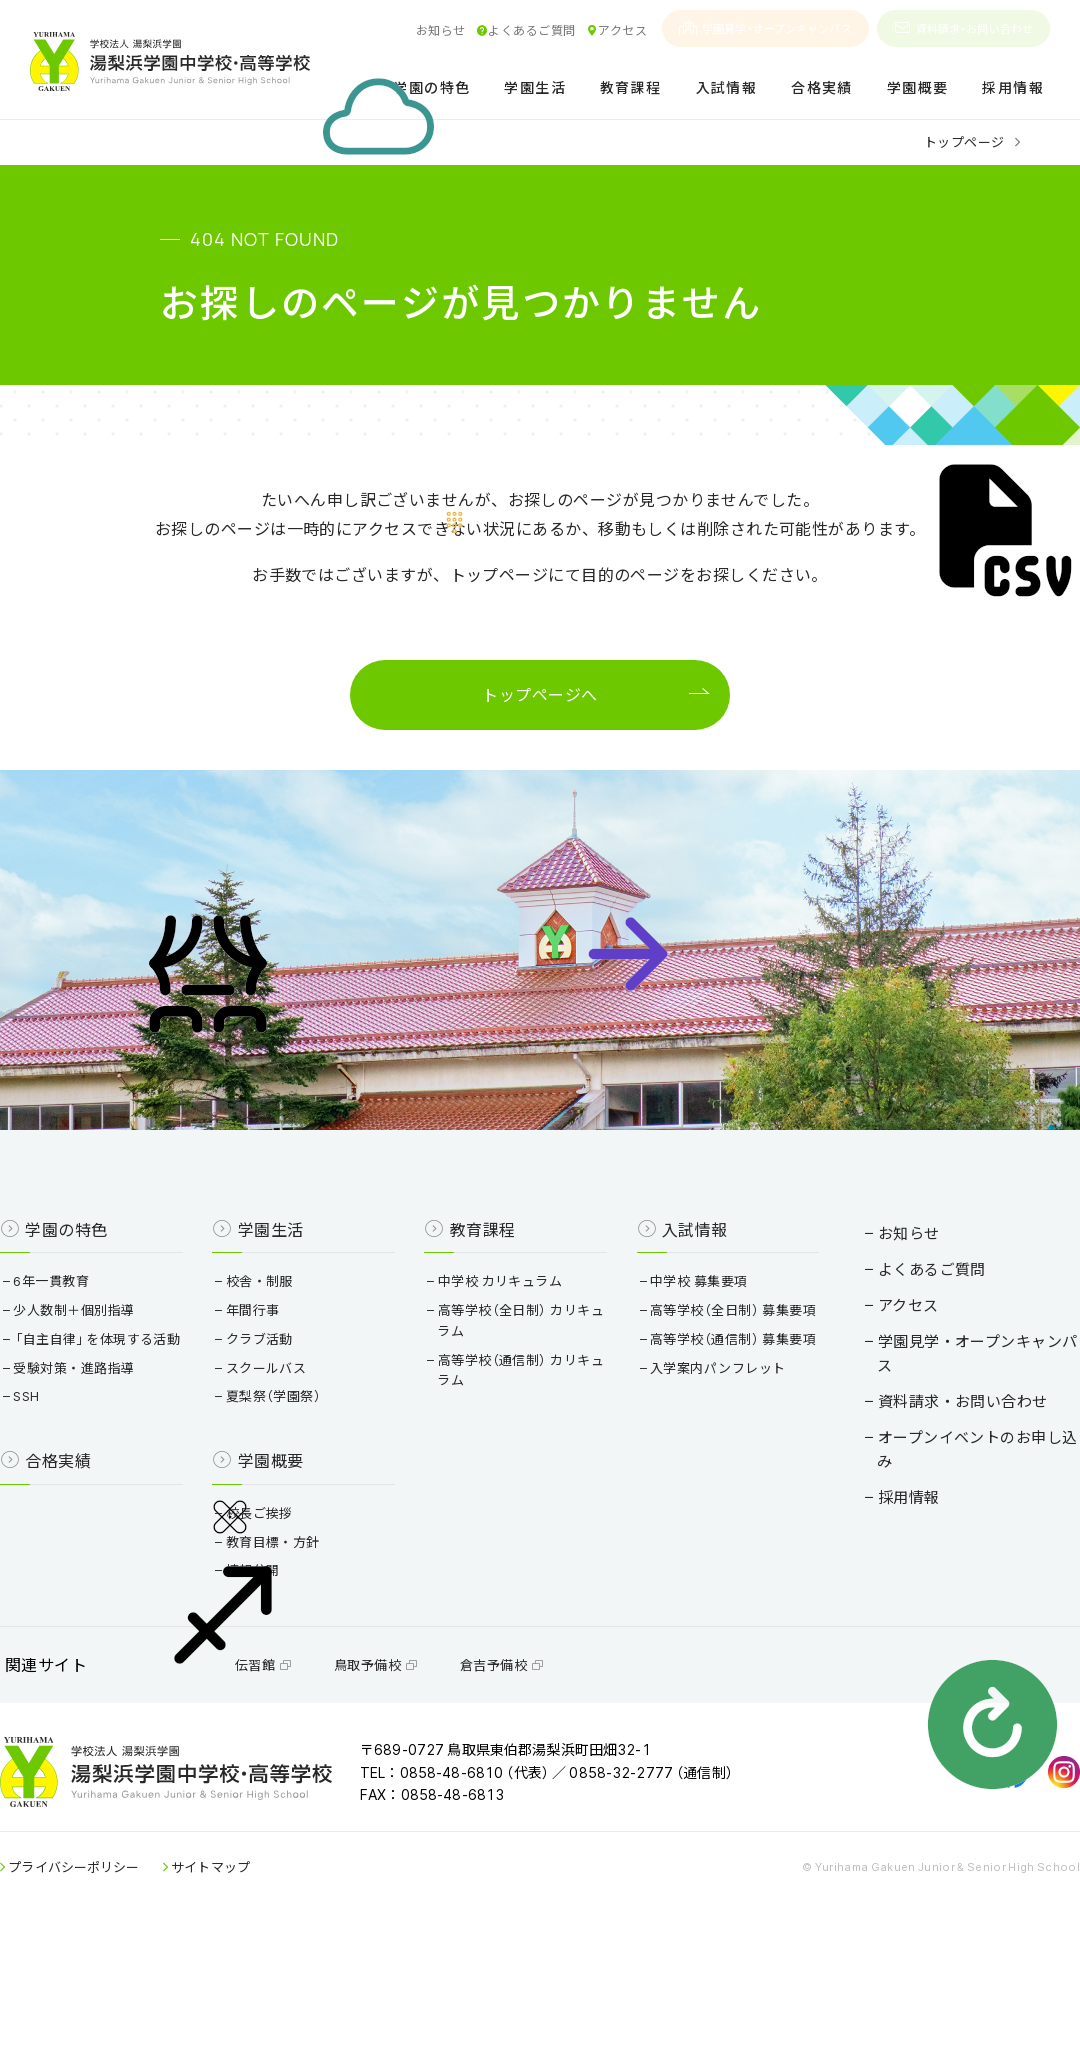  Describe the element at coordinates (992, 1724) in the screenshot. I see `refresh or reload content` at that location.